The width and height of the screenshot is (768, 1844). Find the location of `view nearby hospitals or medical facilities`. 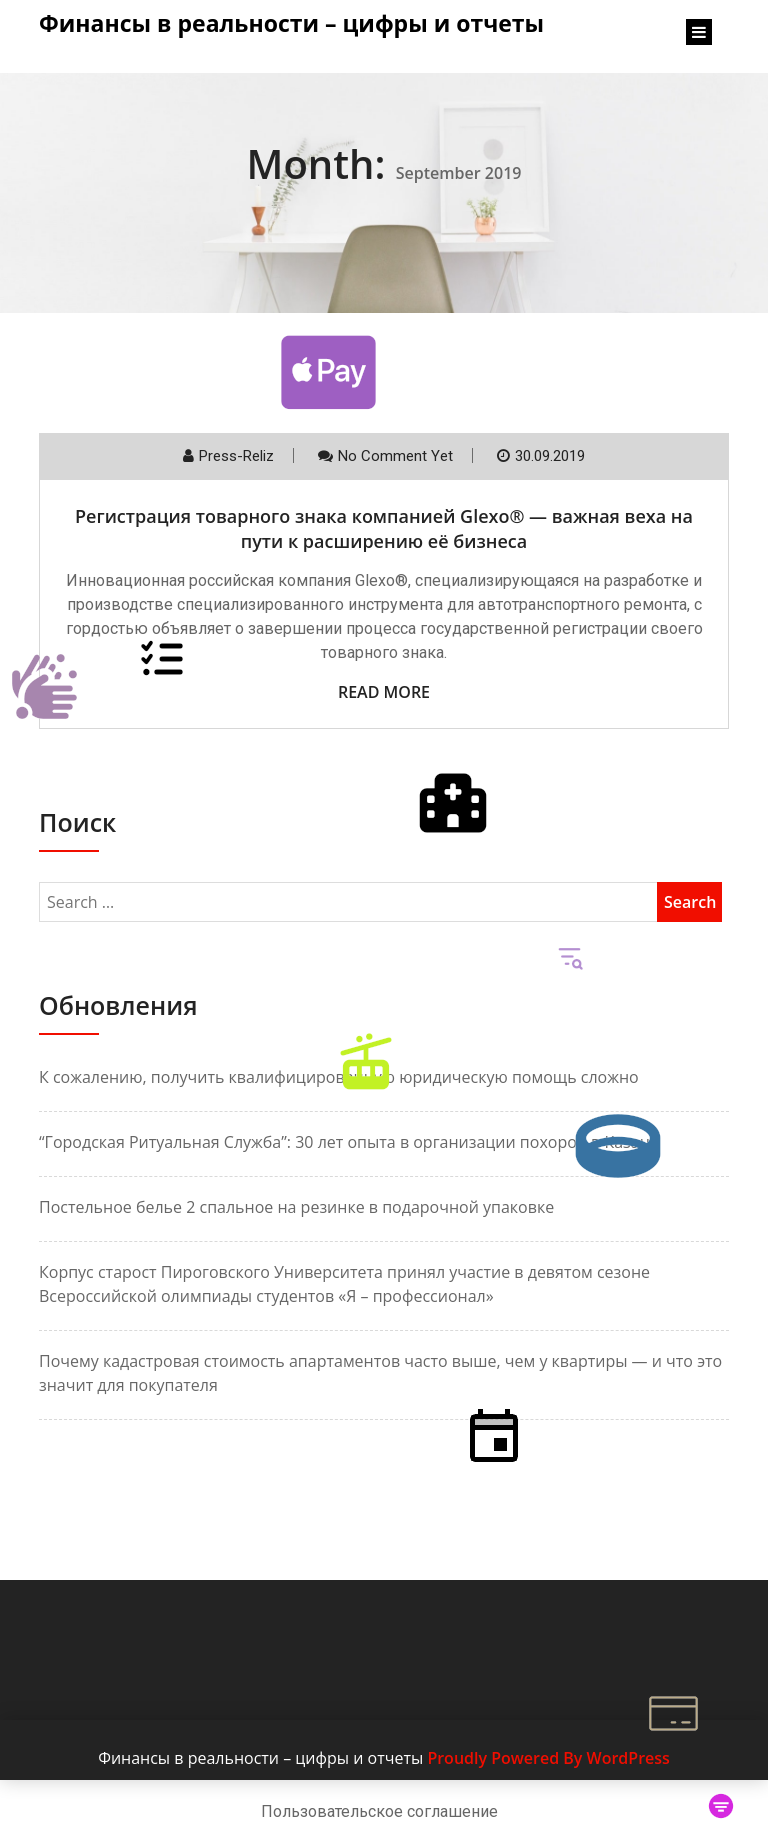

view nearby hospitals or medical facilities is located at coordinates (453, 803).